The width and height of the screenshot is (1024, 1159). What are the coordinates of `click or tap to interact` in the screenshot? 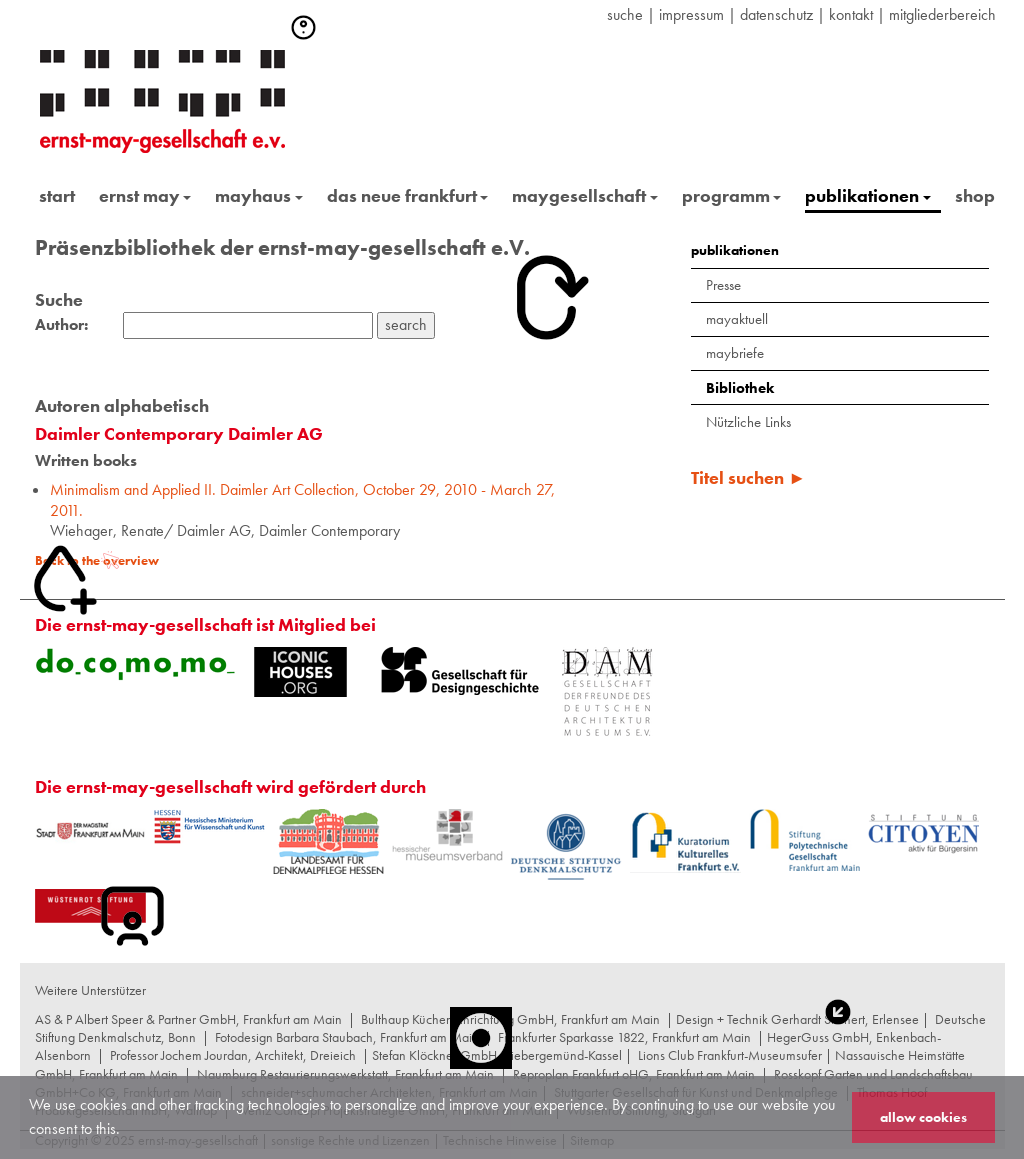 It's located at (111, 561).